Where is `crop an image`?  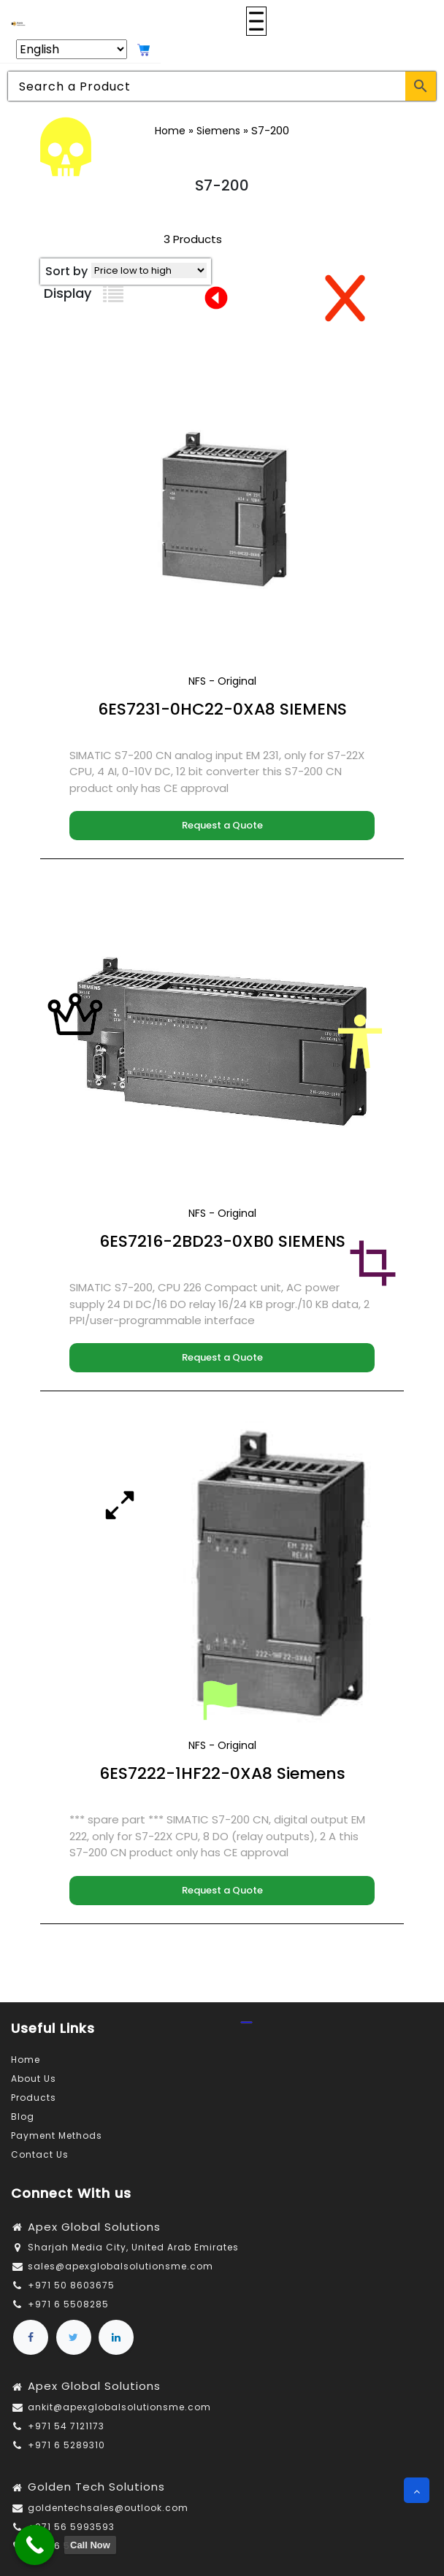
crop an image is located at coordinates (372, 1263).